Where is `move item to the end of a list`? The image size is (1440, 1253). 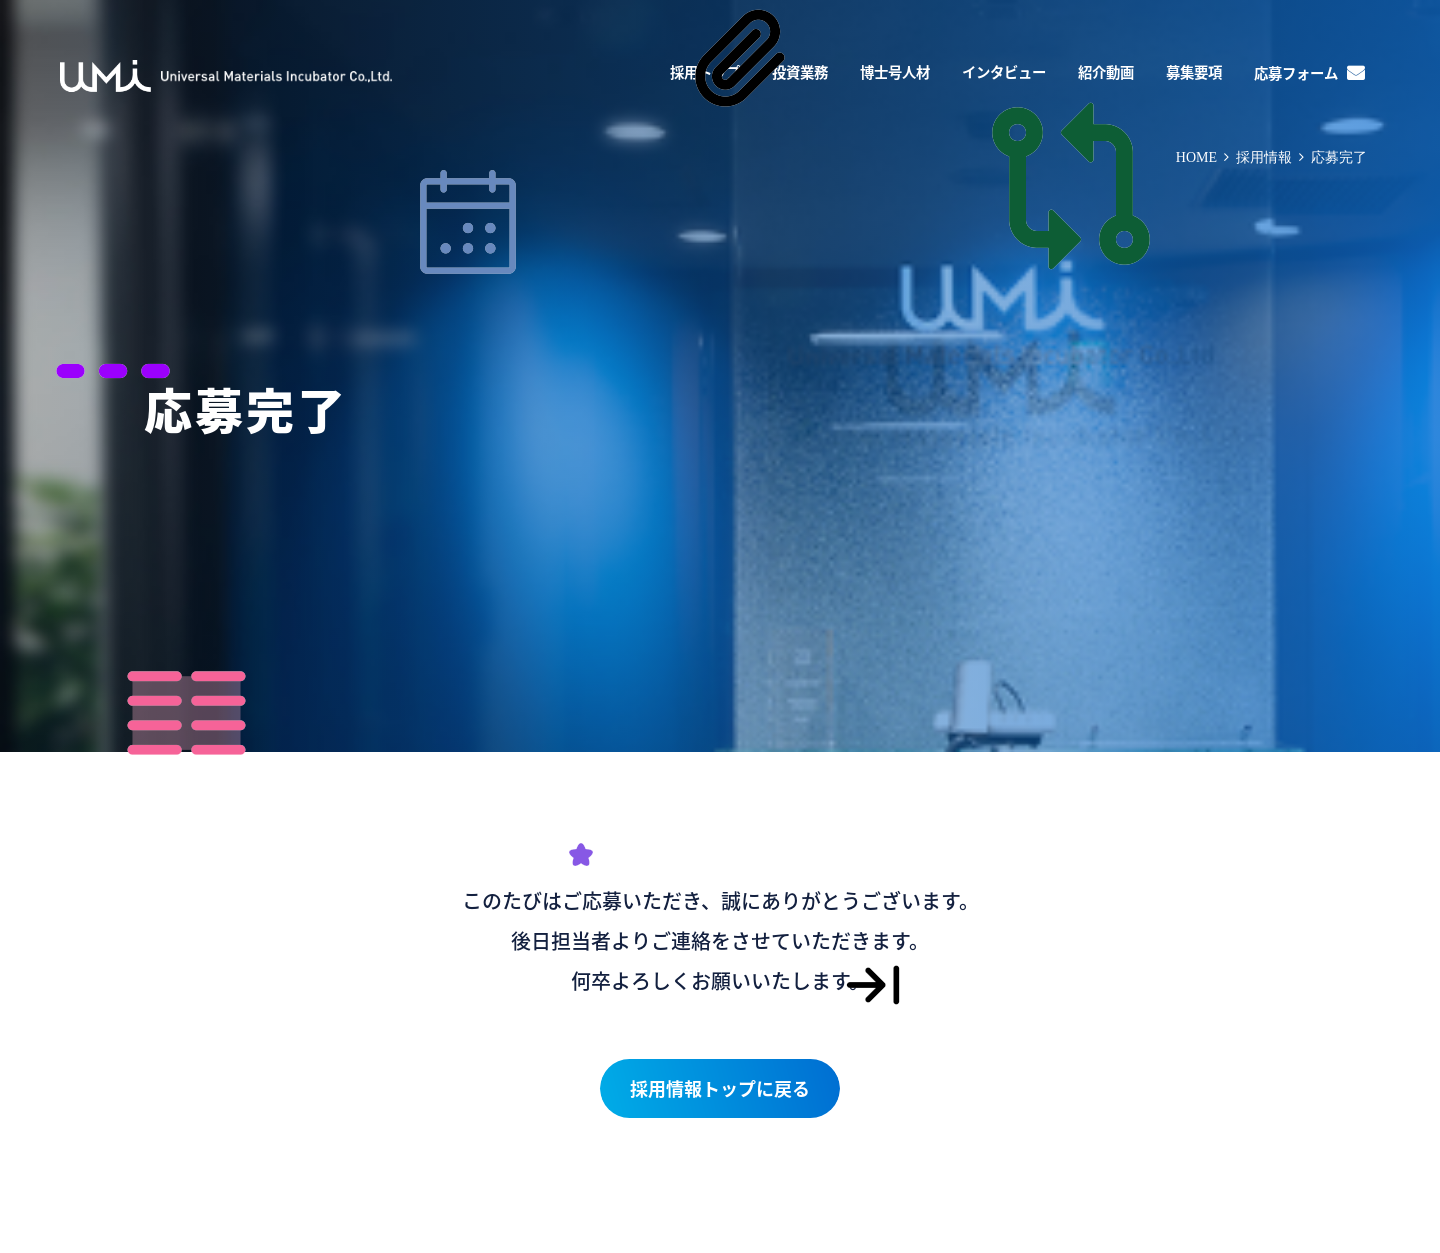 move item to the end of a list is located at coordinates (874, 985).